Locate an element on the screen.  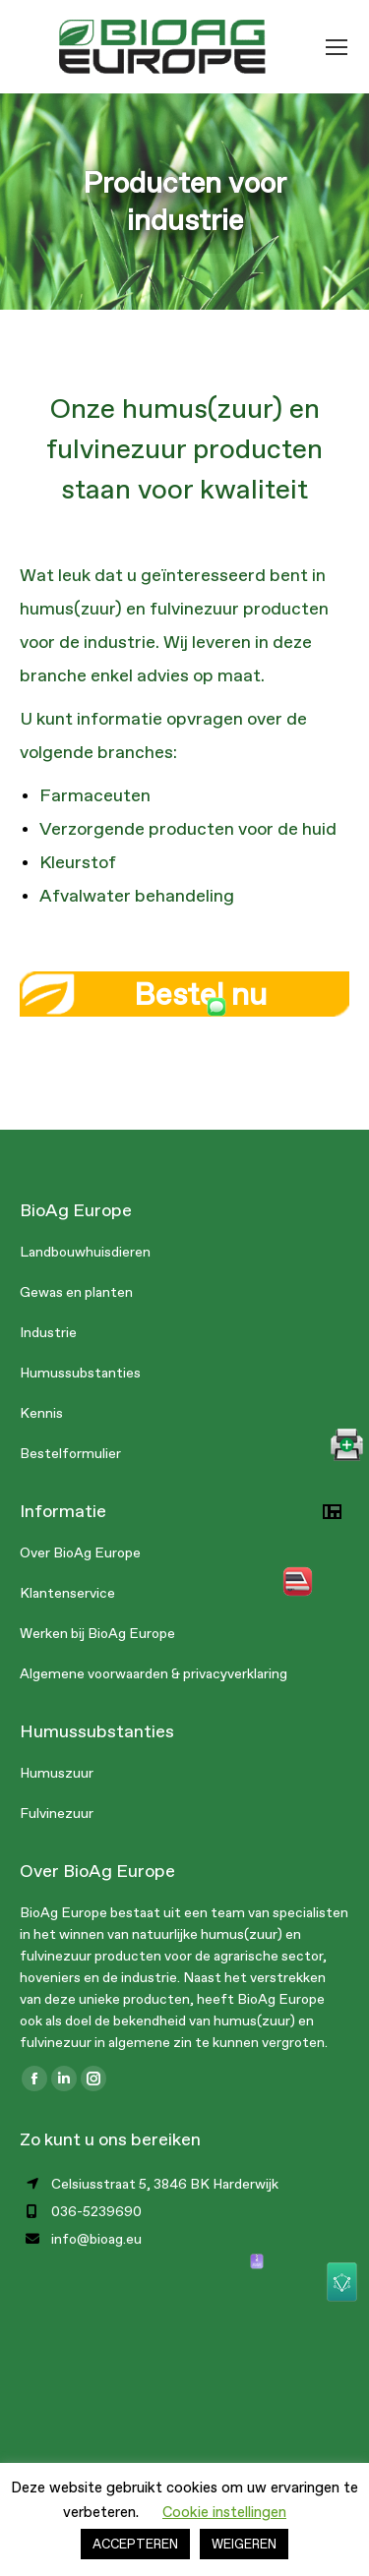
a compressed RAR archive file is located at coordinates (257, 2261).